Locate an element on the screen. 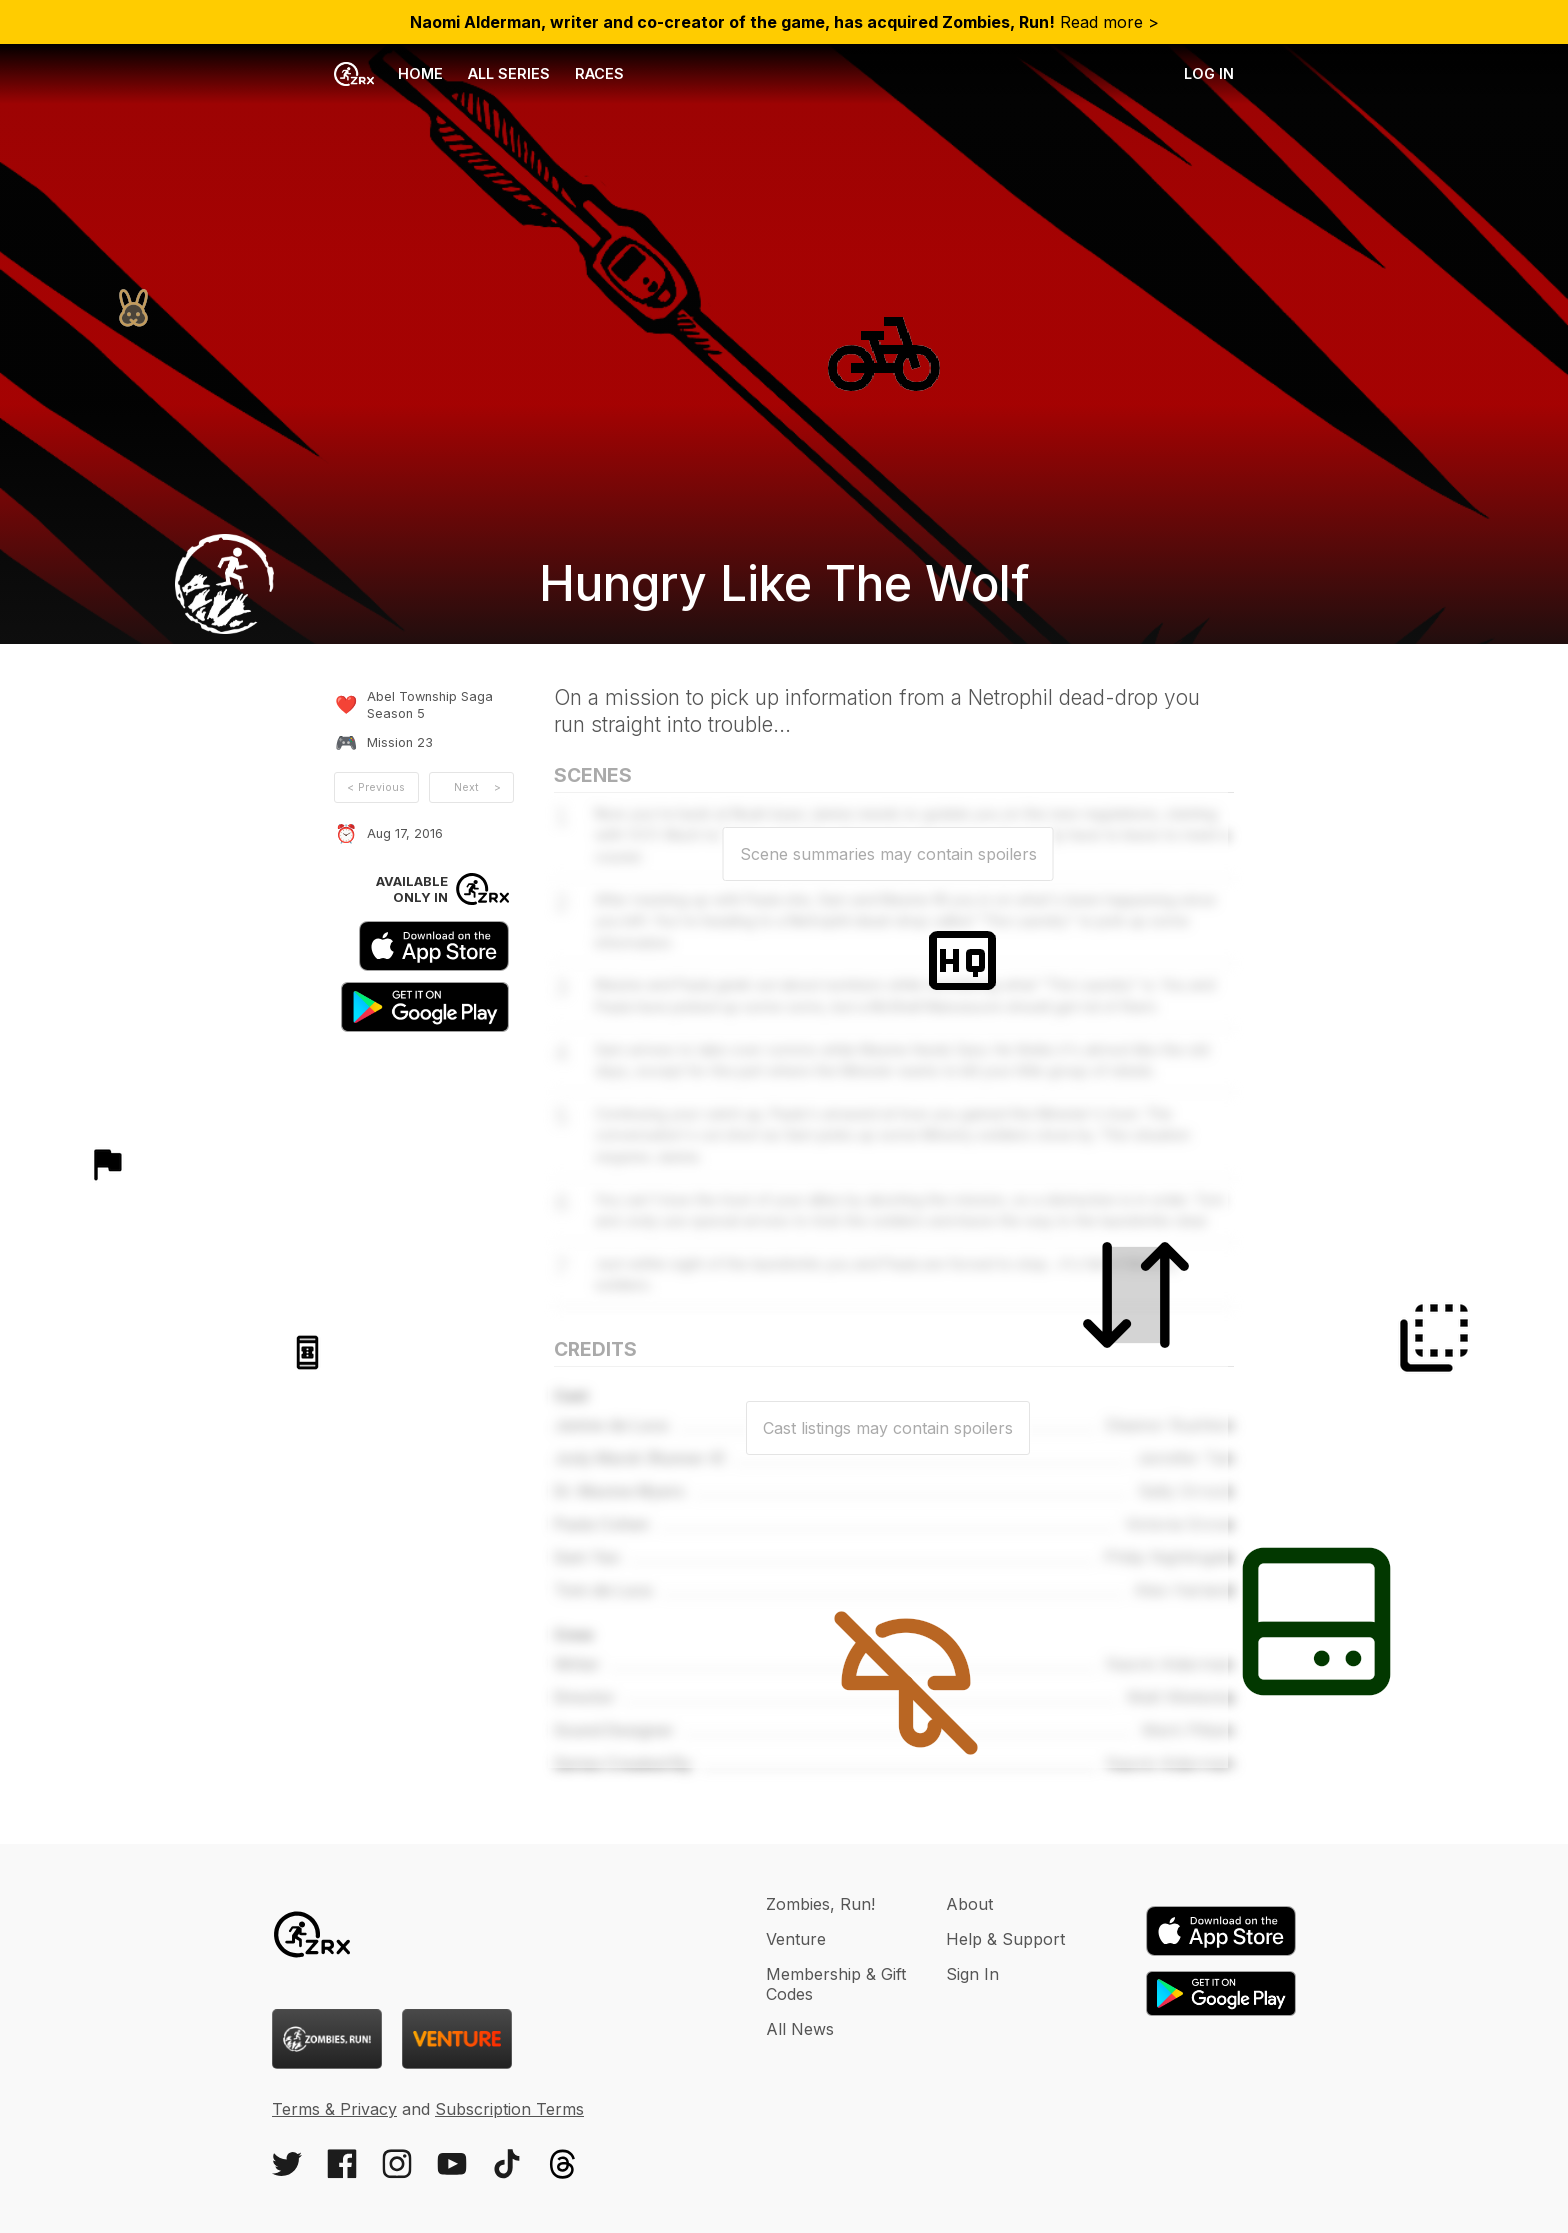 The height and width of the screenshot is (2233, 1568). access storage or disk management is located at coordinates (1316, 1621).